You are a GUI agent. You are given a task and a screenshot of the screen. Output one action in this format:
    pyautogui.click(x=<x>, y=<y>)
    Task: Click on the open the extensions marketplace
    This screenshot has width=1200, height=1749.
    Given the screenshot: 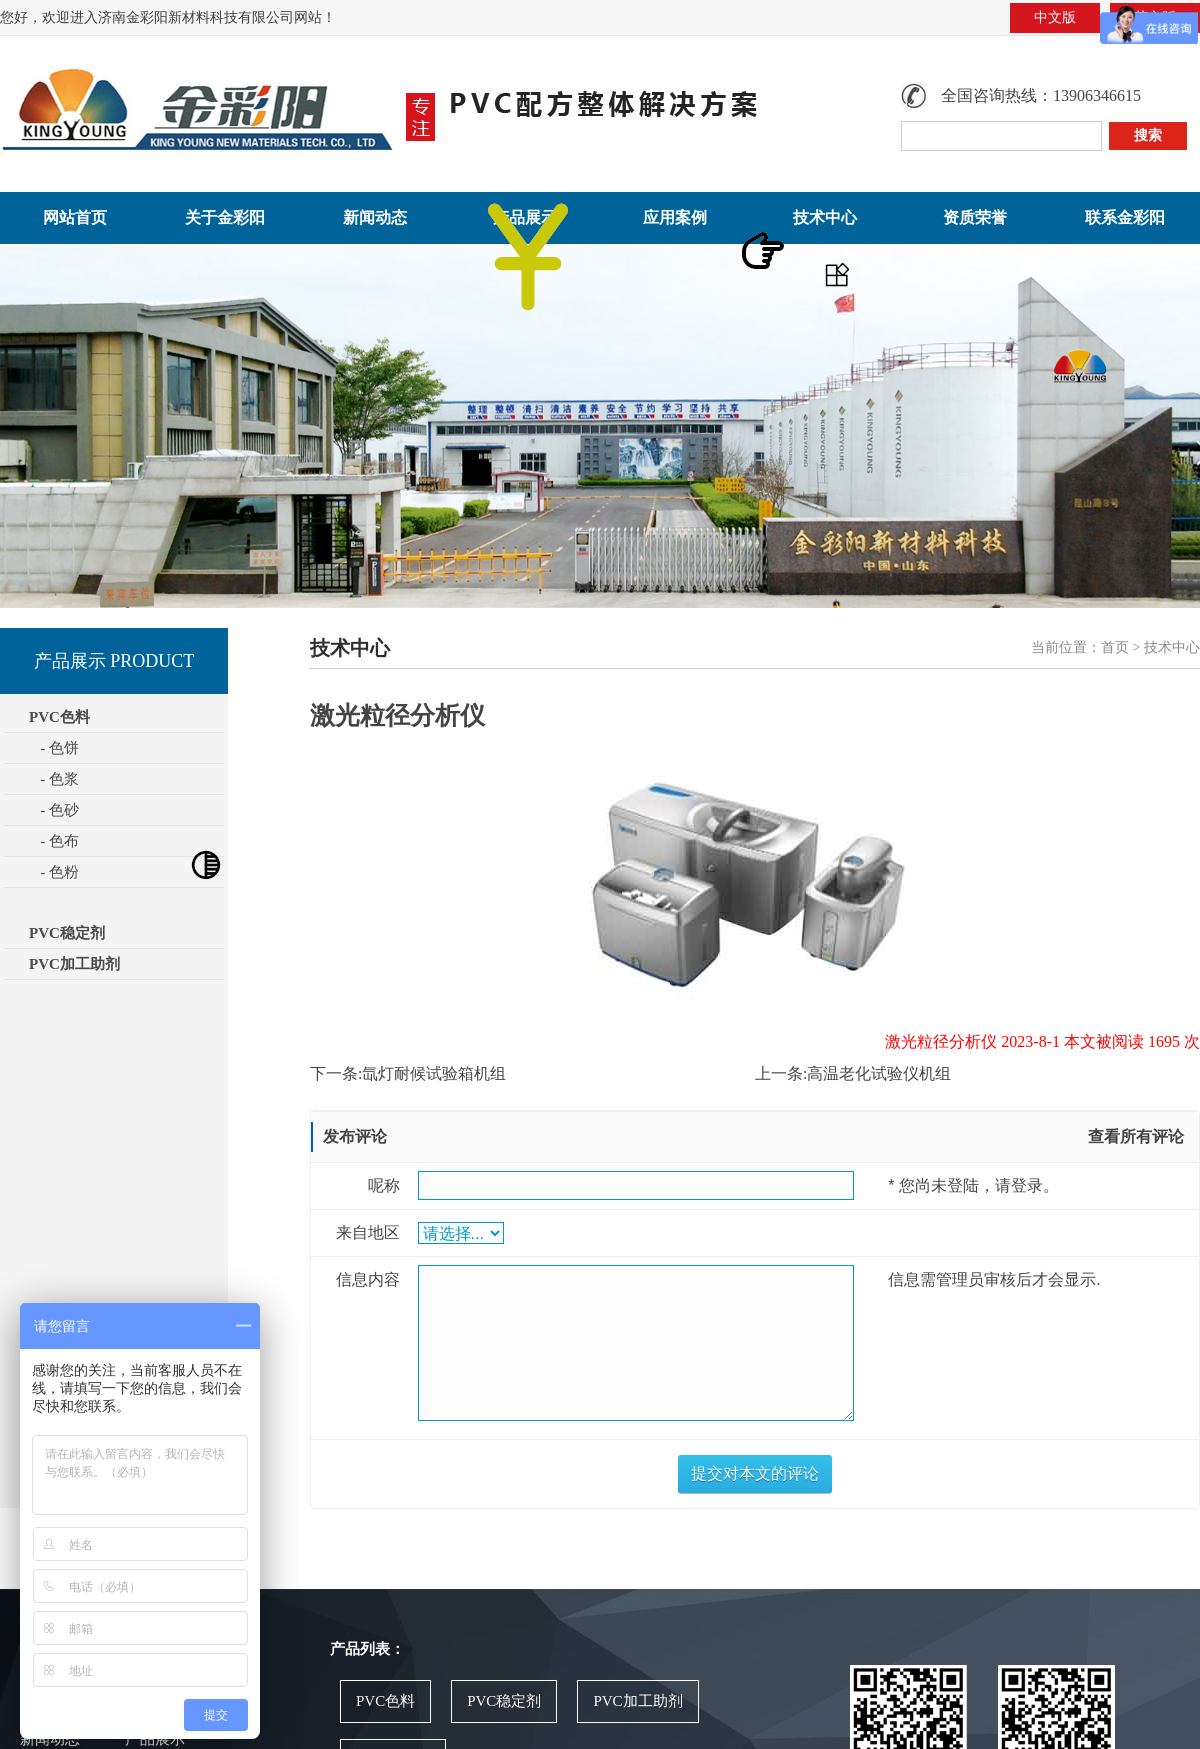 What is the action you would take?
    pyautogui.click(x=836, y=274)
    